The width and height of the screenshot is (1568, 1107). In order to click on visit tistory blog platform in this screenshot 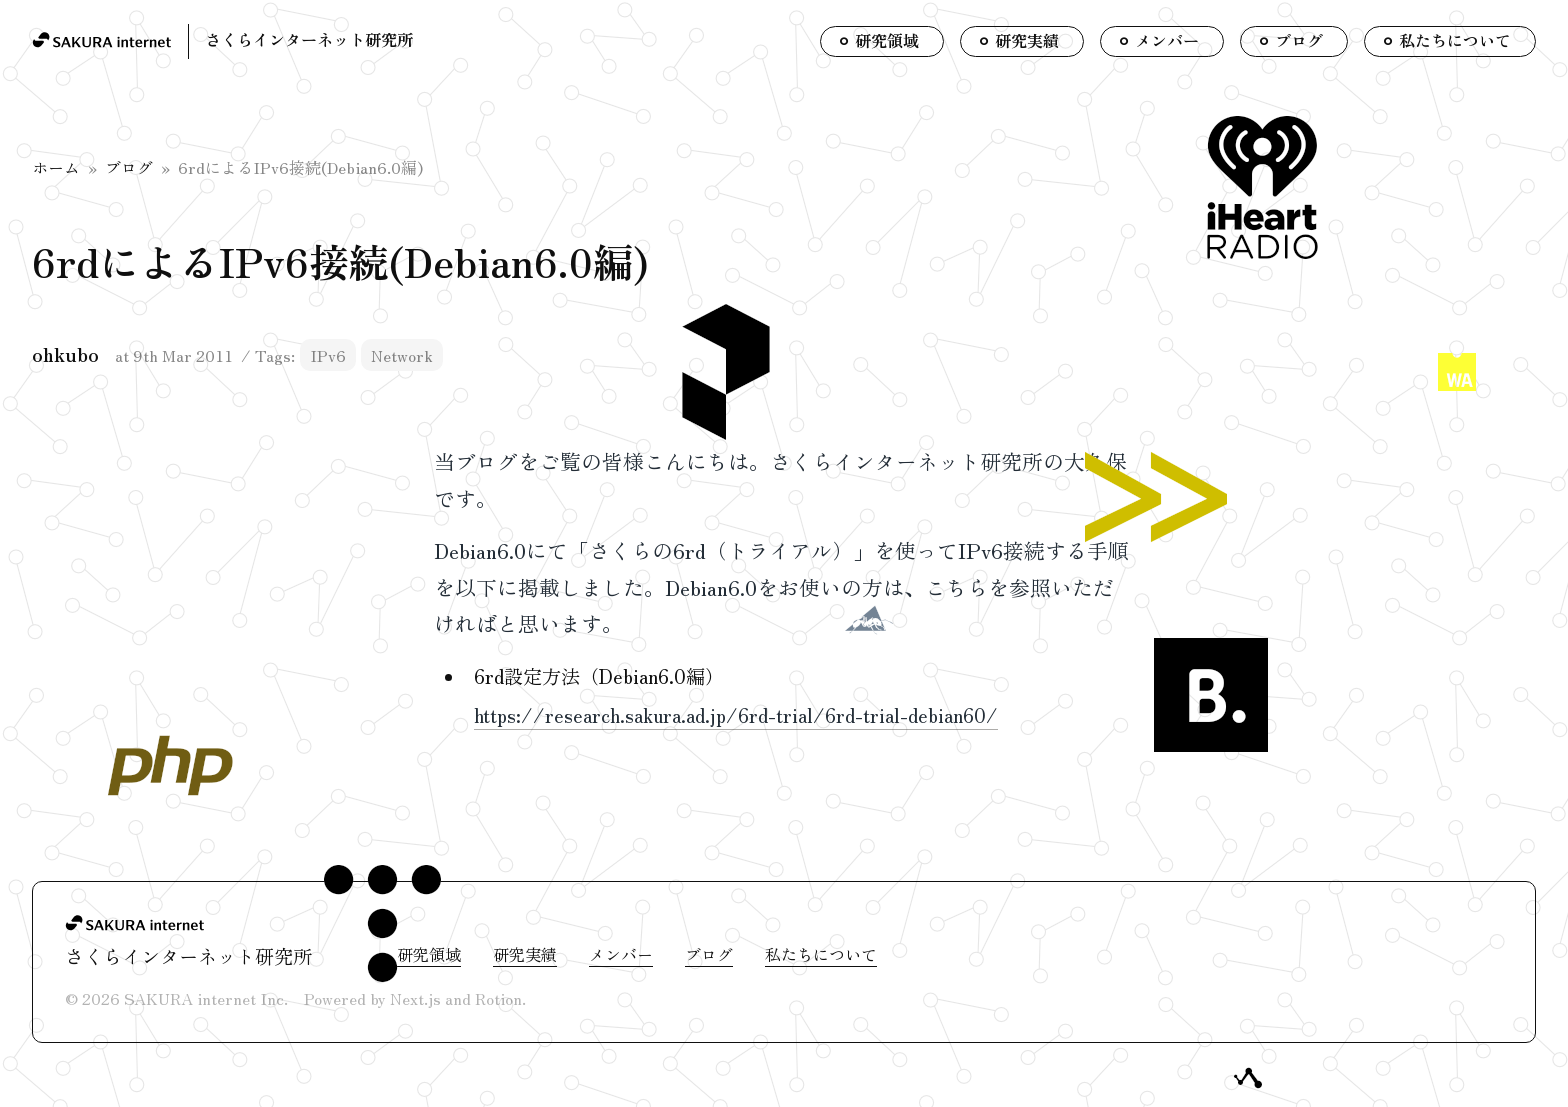, I will do `click(382, 923)`.